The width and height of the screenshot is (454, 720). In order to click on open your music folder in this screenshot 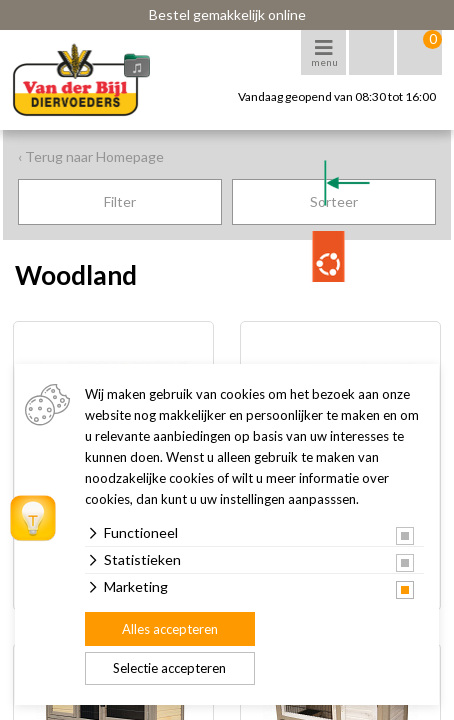, I will do `click(137, 65)`.